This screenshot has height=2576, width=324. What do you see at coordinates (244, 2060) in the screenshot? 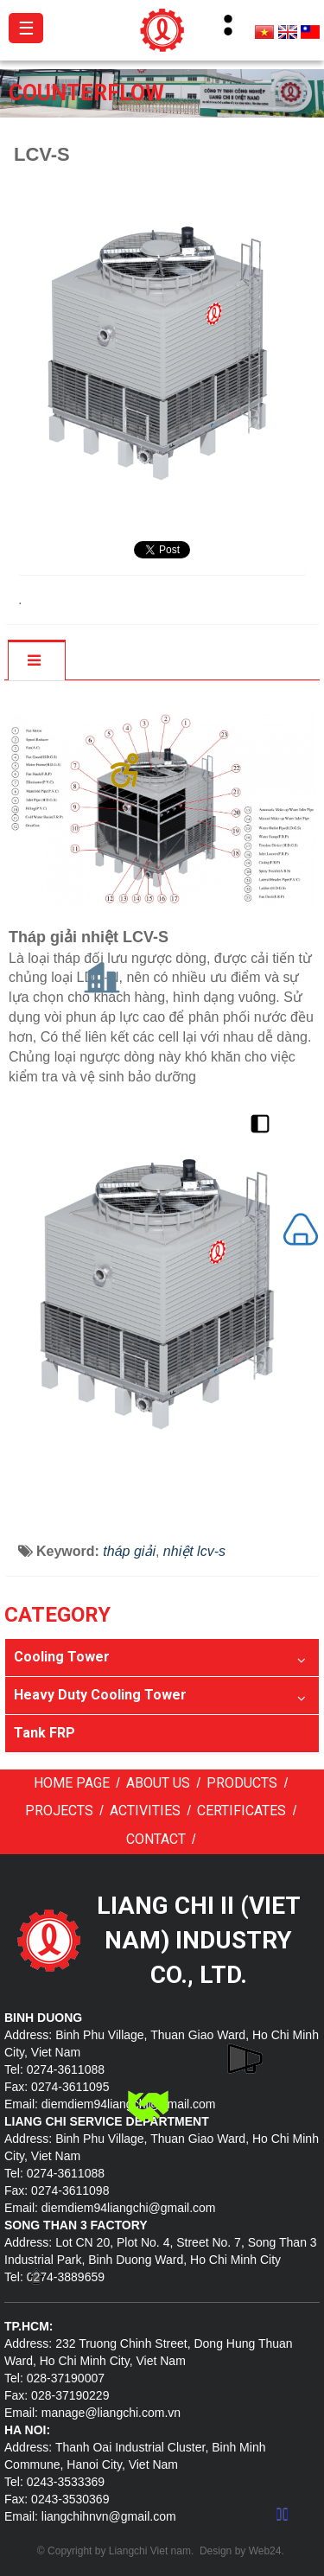
I see `make an announcement or broadcast` at bounding box center [244, 2060].